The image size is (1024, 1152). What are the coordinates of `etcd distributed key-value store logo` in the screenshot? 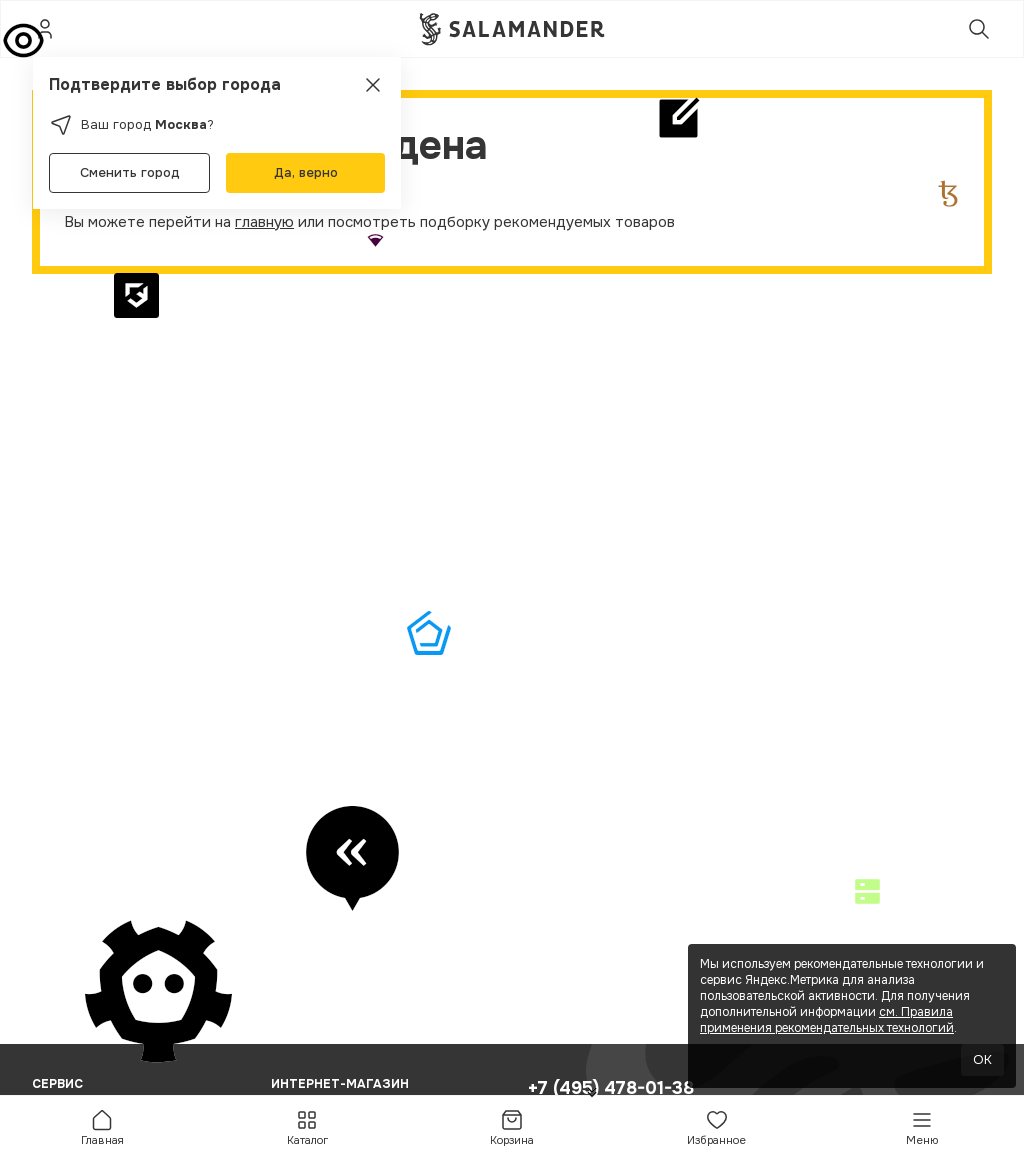 It's located at (158, 991).